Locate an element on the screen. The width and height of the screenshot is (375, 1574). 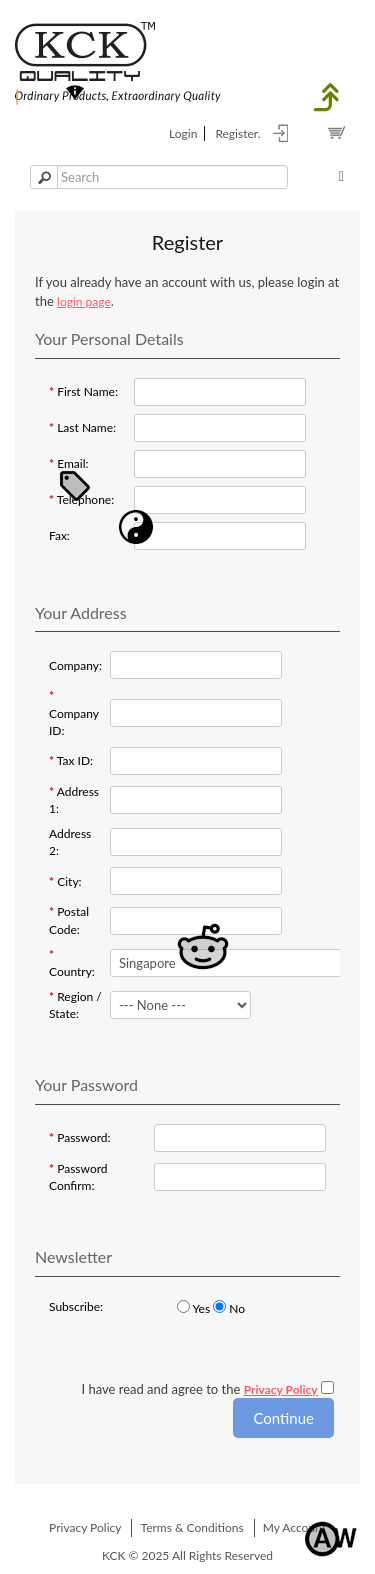
vertical divider or separator between UI elements is located at coordinates (17, 97).